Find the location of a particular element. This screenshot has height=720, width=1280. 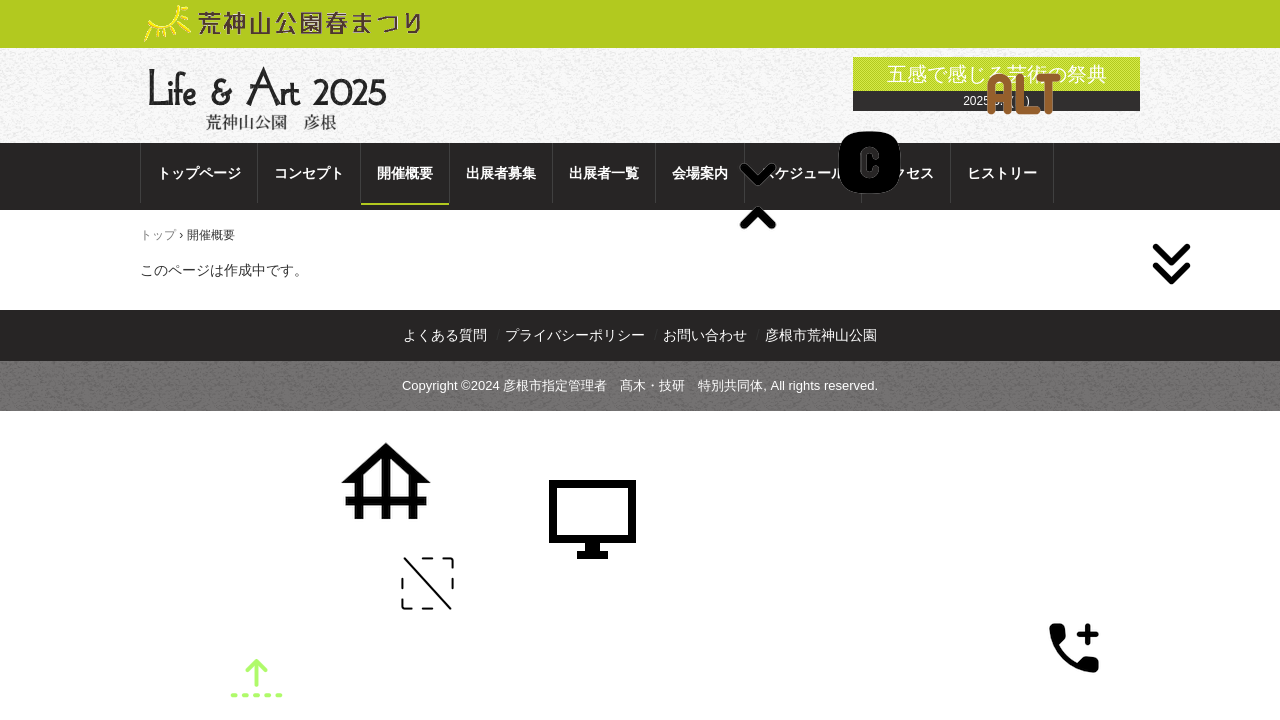

deselect or clear current selection is located at coordinates (427, 583).